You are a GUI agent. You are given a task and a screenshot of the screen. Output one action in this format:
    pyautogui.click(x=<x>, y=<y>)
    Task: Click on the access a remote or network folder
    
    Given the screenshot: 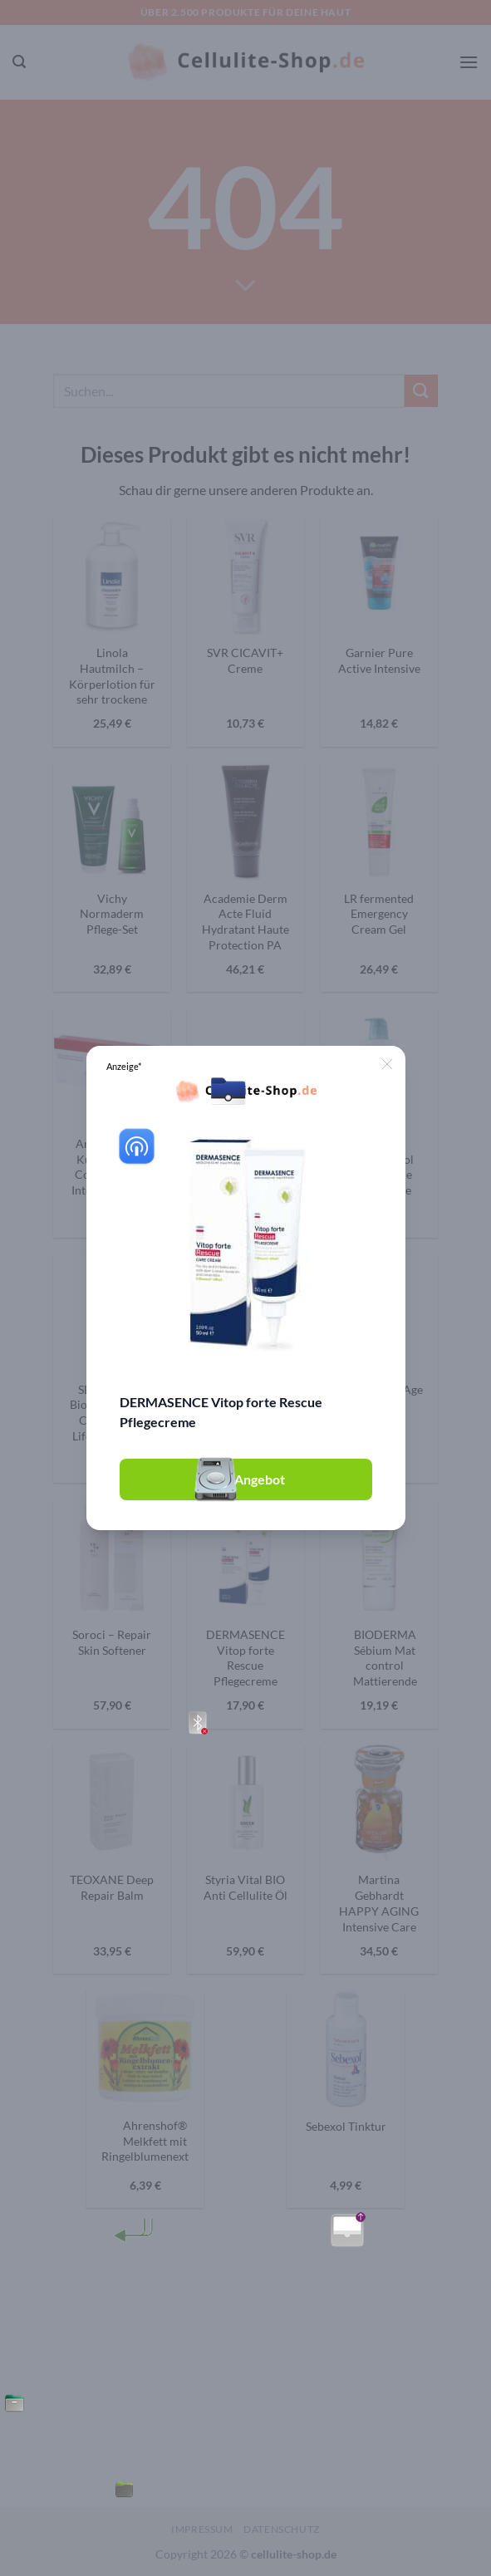 What is the action you would take?
    pyautogui.click(x=124, y=2489)
    